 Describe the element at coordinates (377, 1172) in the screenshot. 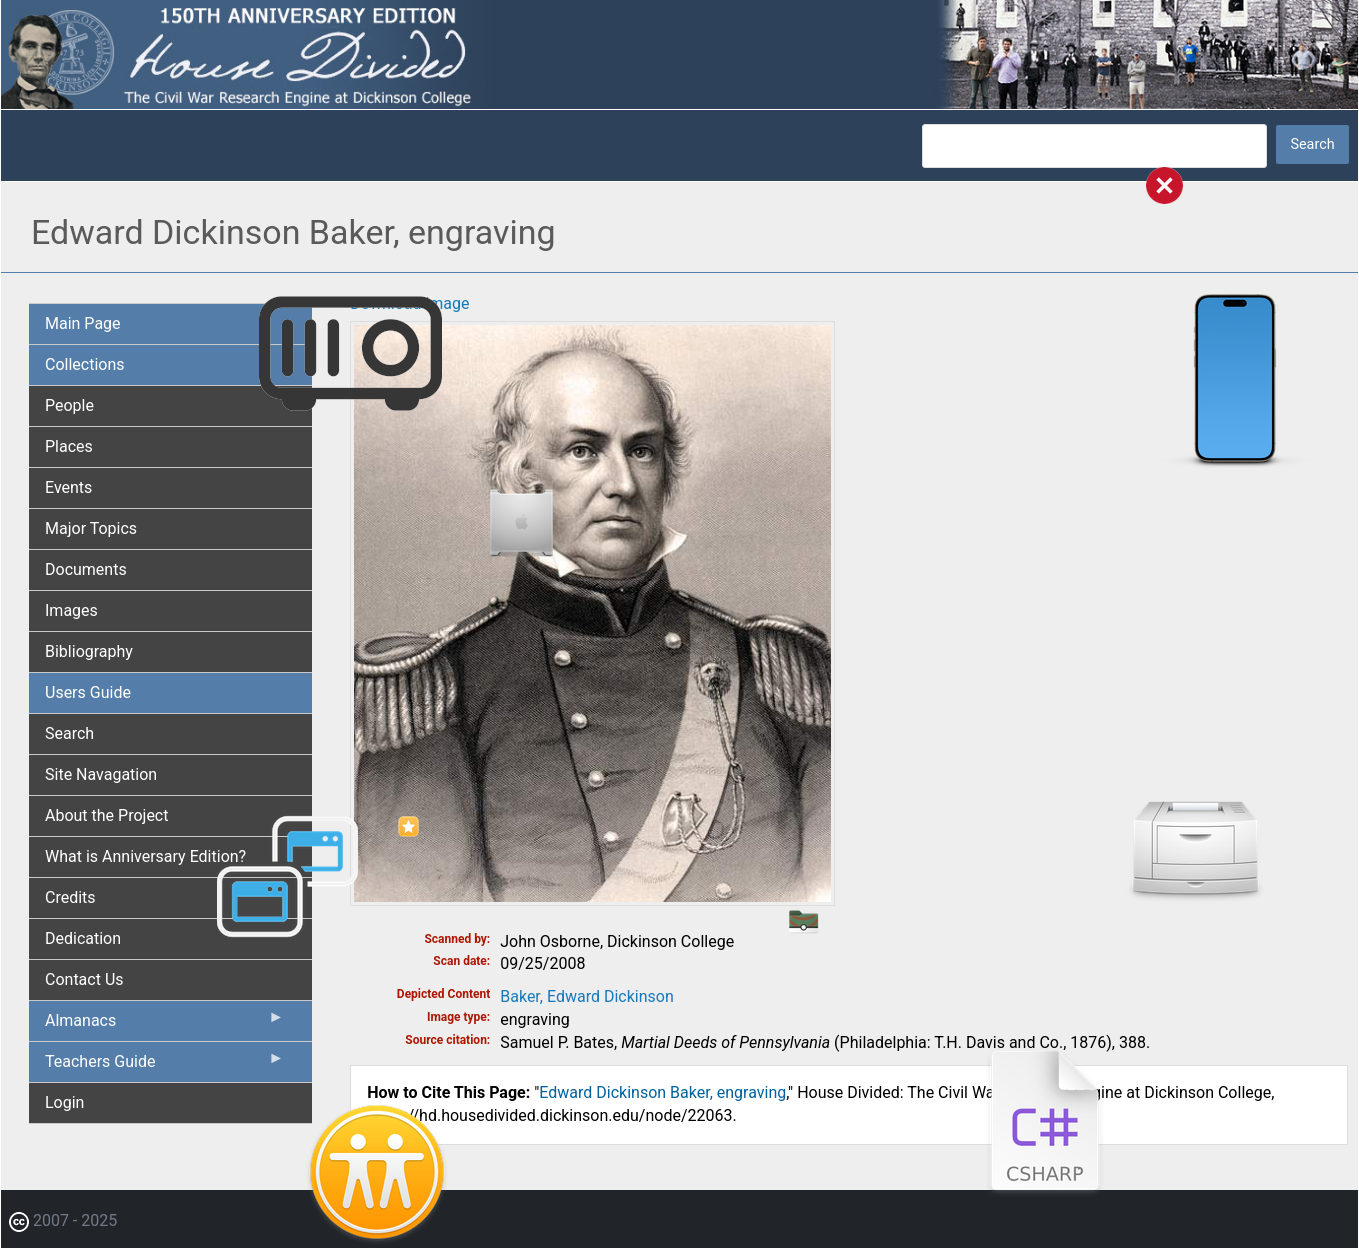

I see `open find my friends` at that location.